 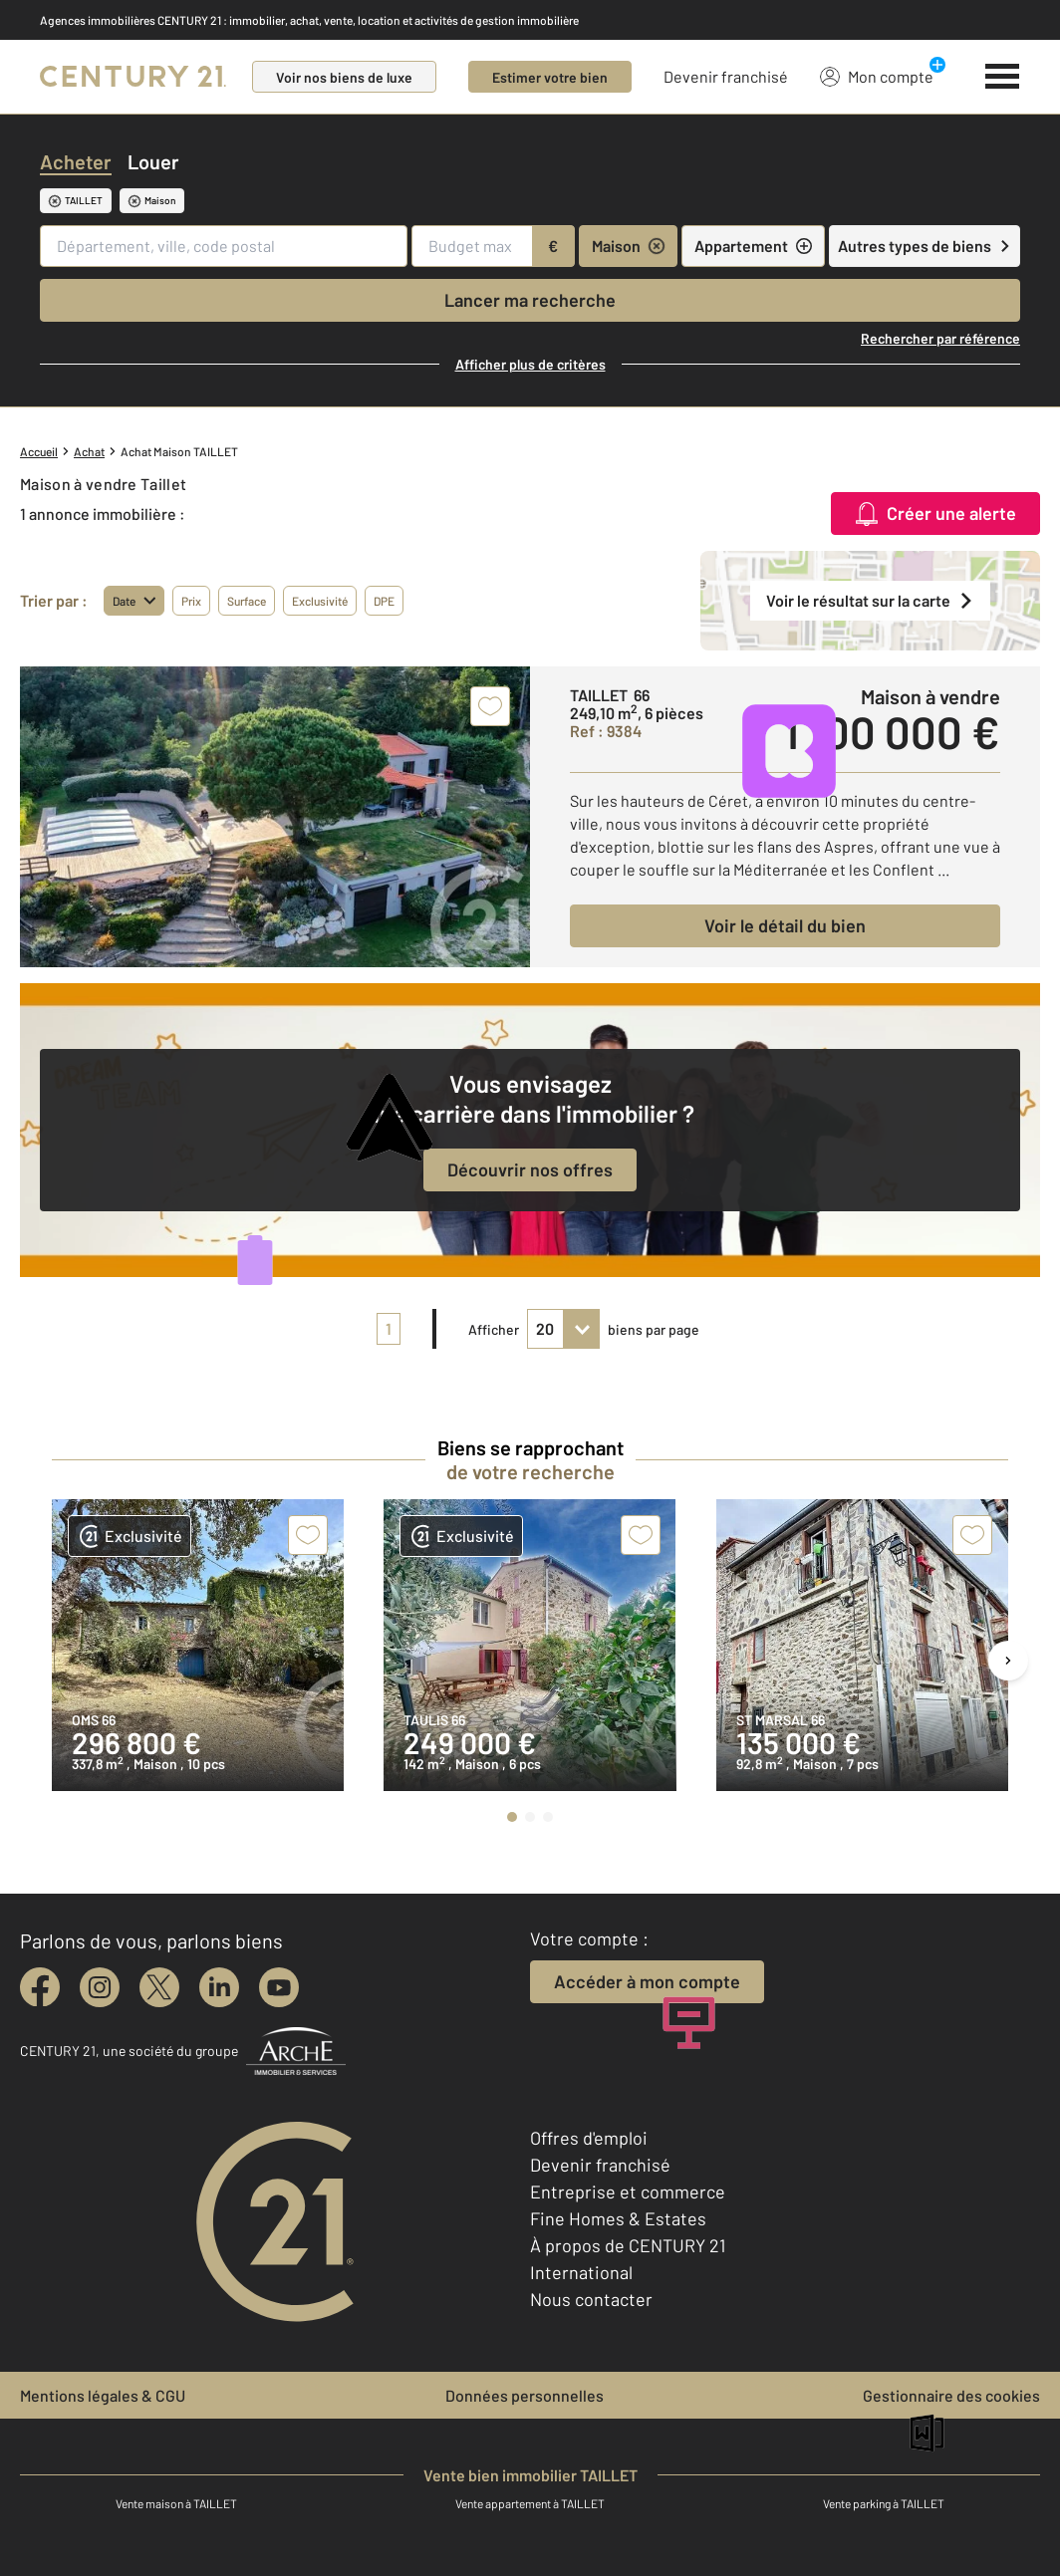 What do you see at coordinates (390, 1118) in the screenshot?
I see `open android auto app` at bounding box center [390, 1118].